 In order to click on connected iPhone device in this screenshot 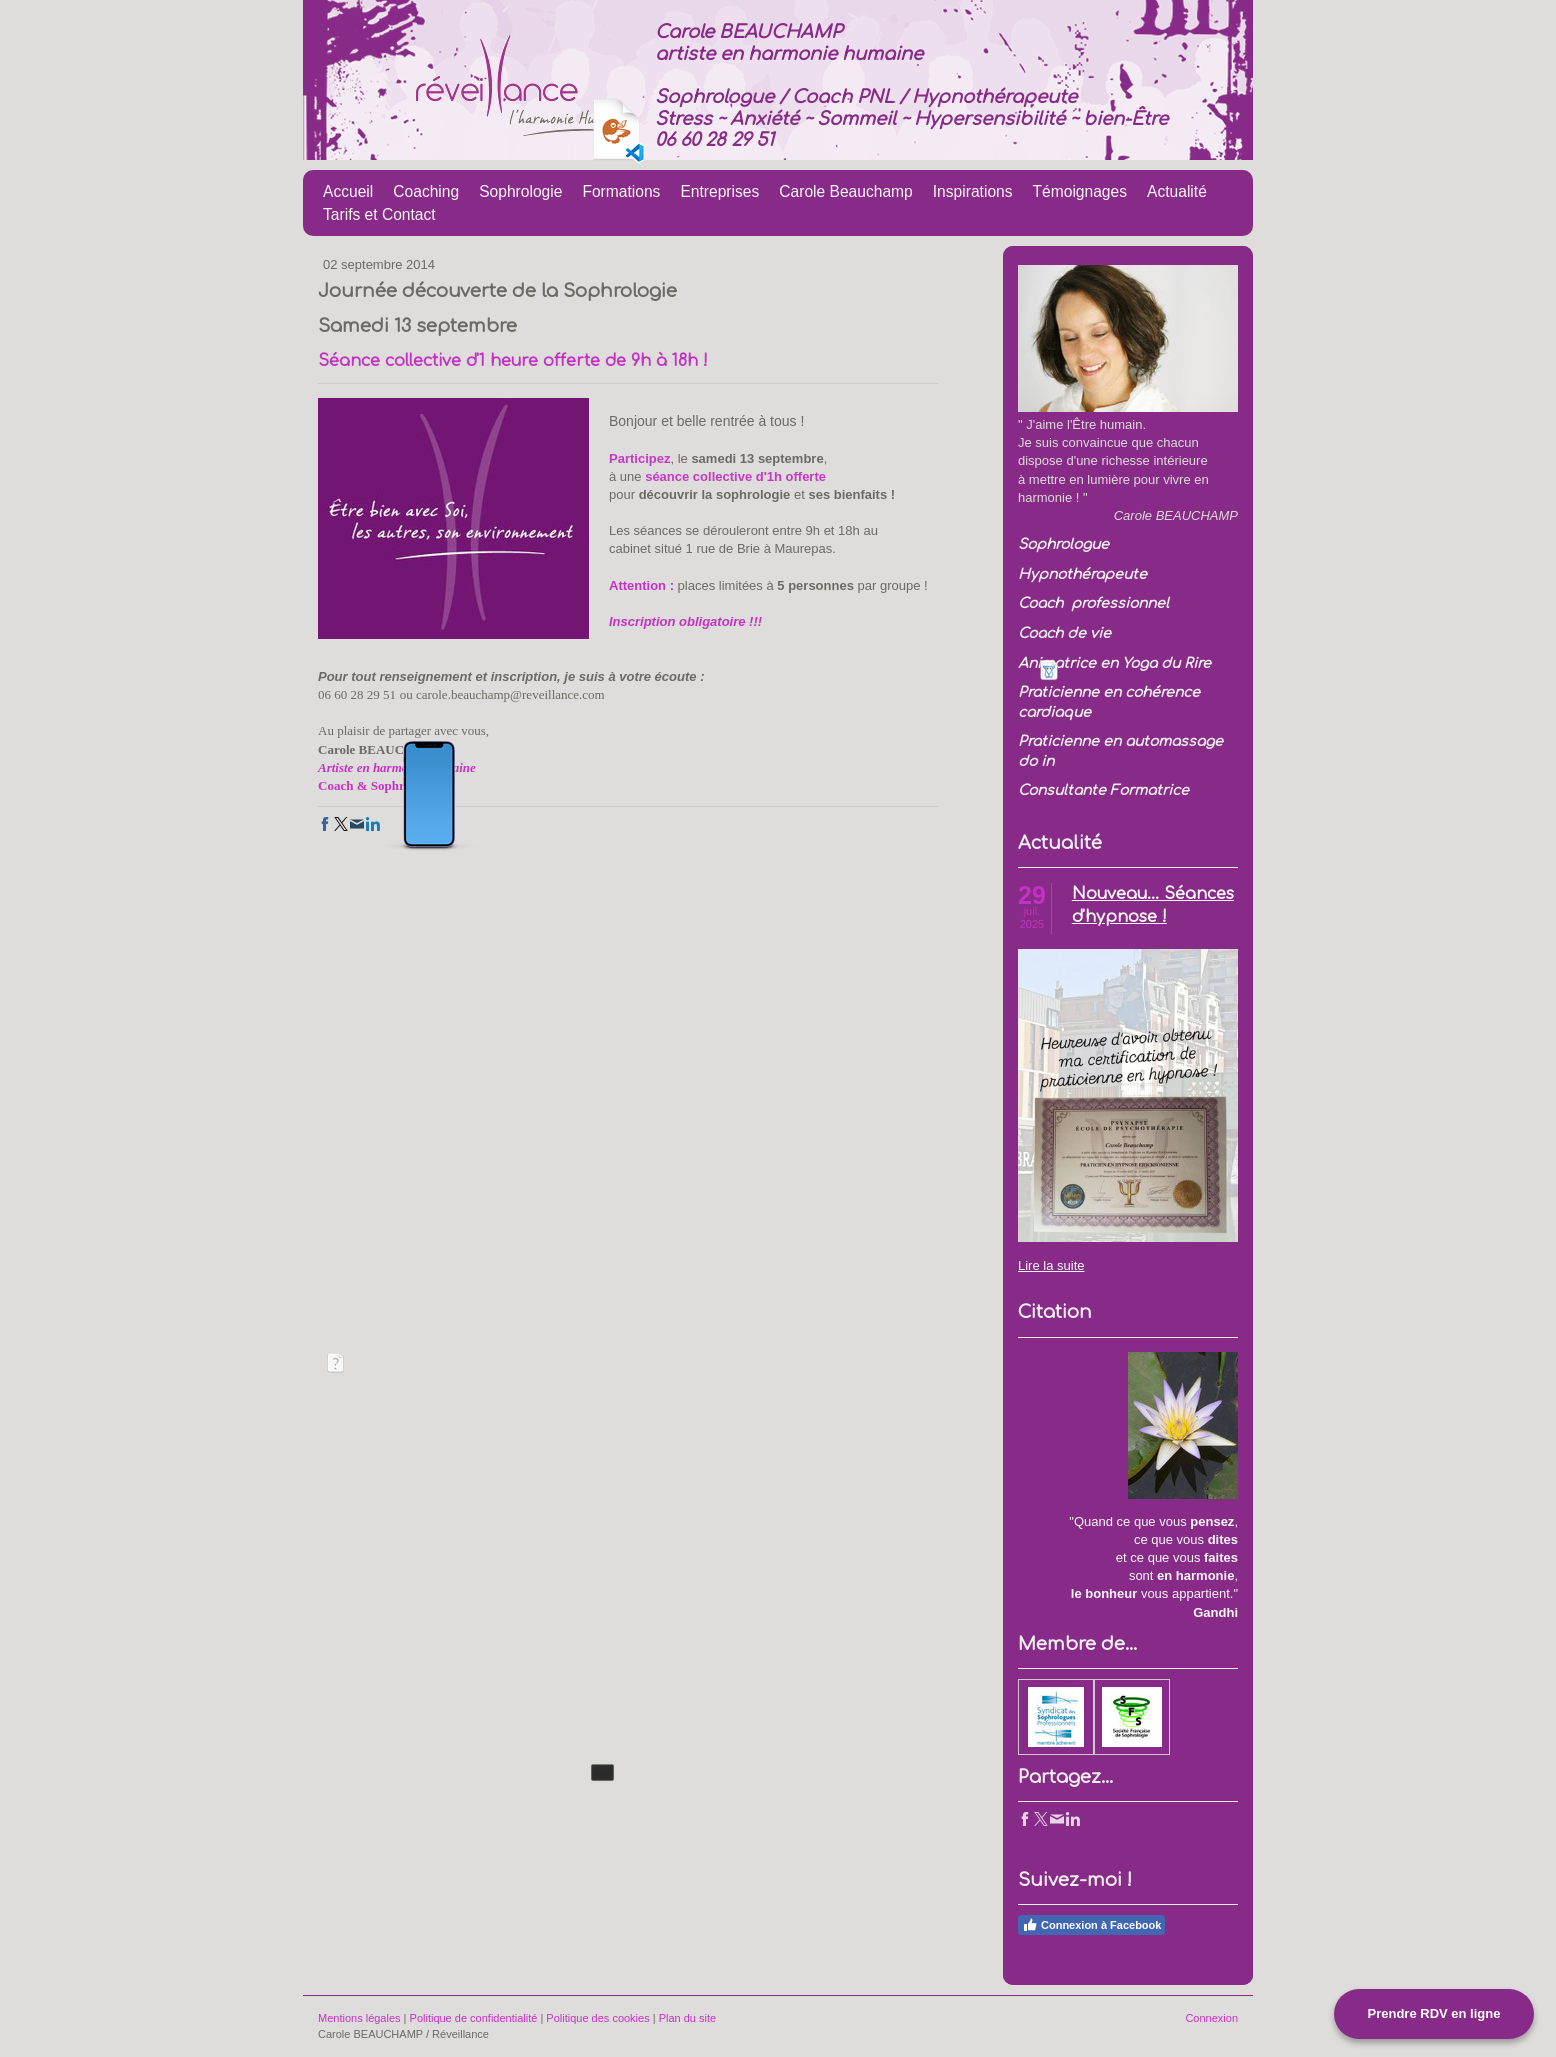, I will do `click(429, 796)`.